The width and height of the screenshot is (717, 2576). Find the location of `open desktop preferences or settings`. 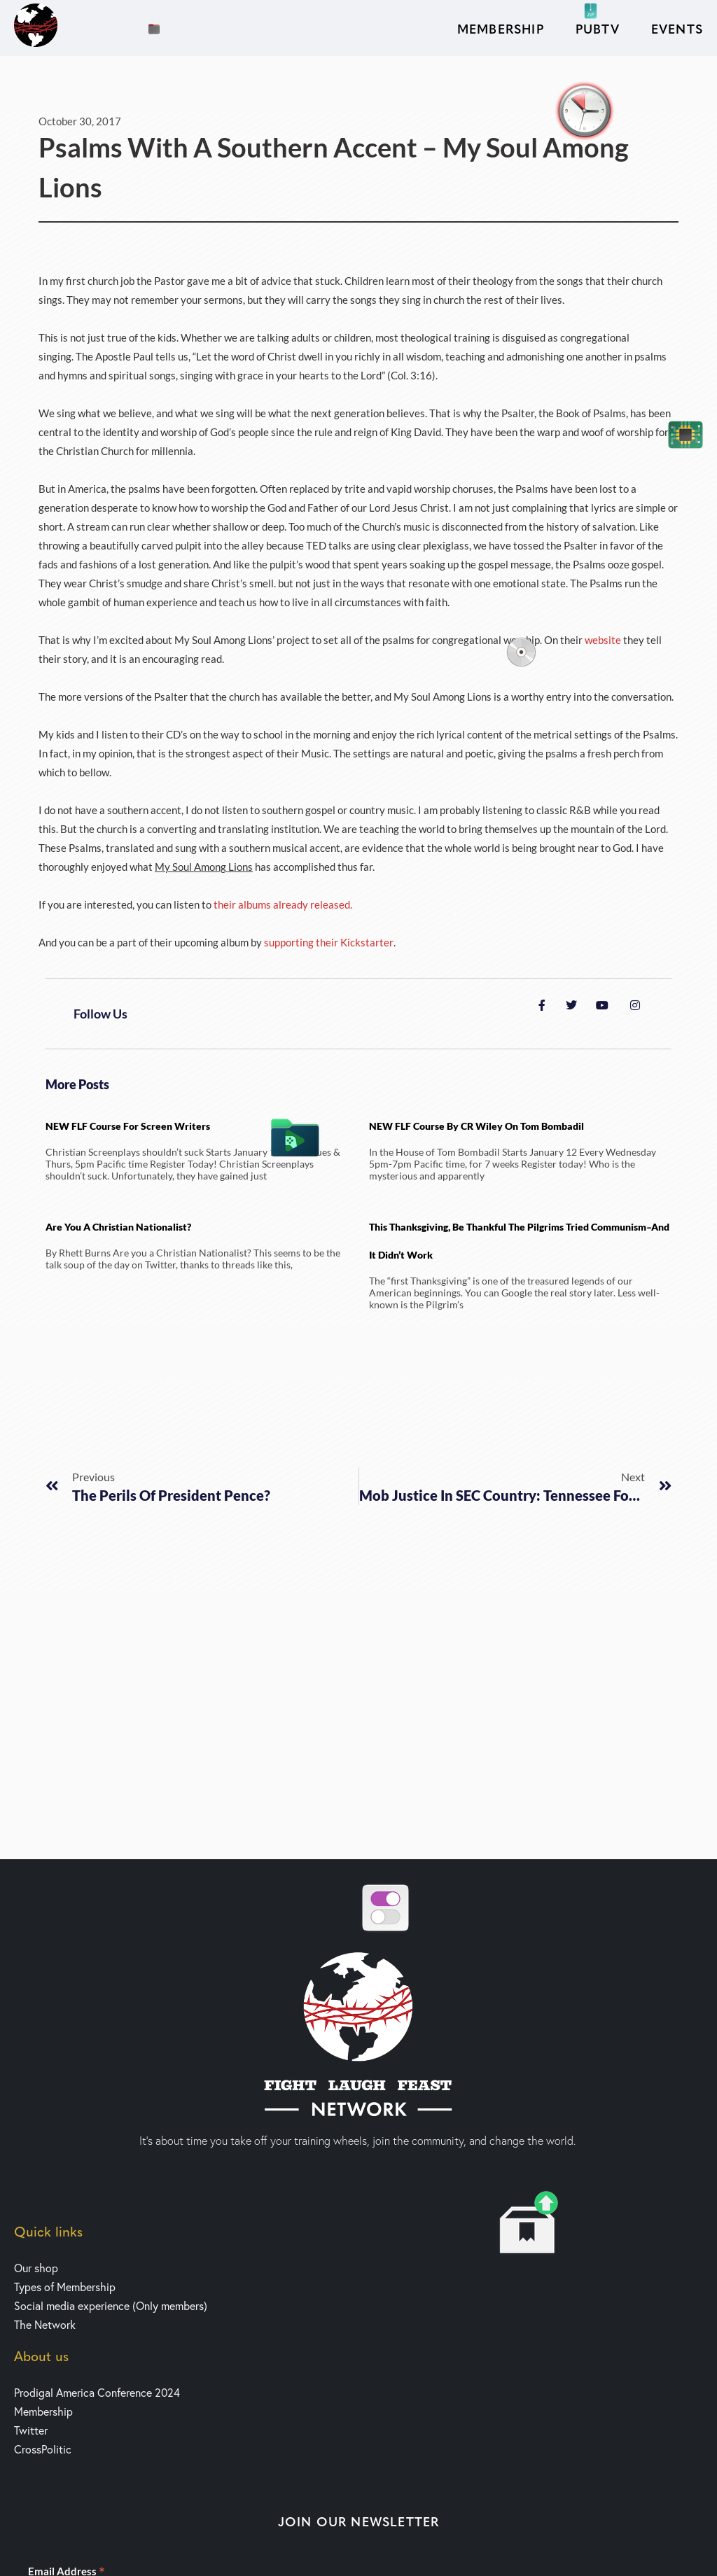

open desktop preferences or settings is located at coordinates (385, 1907).